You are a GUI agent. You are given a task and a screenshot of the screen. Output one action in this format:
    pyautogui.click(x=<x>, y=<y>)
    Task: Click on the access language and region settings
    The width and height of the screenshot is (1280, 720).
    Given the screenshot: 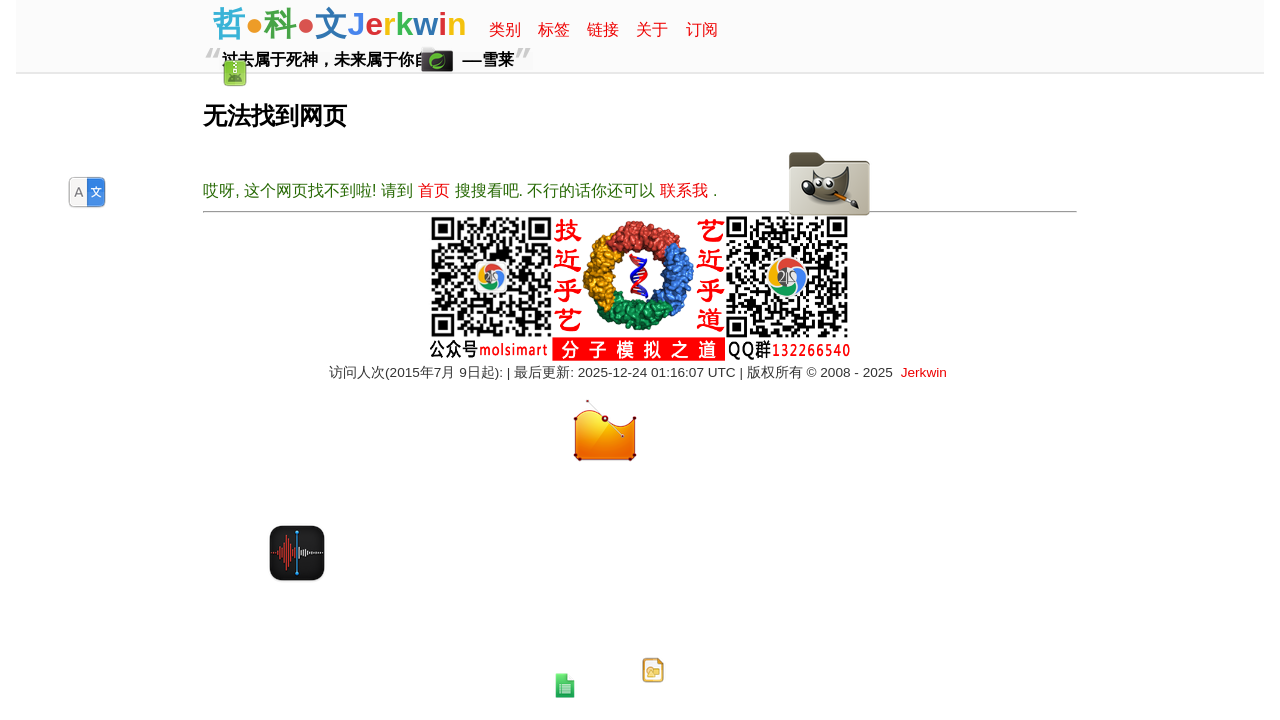 What is the action you would take?
    pyautogui.click(x=87, y=192)
    